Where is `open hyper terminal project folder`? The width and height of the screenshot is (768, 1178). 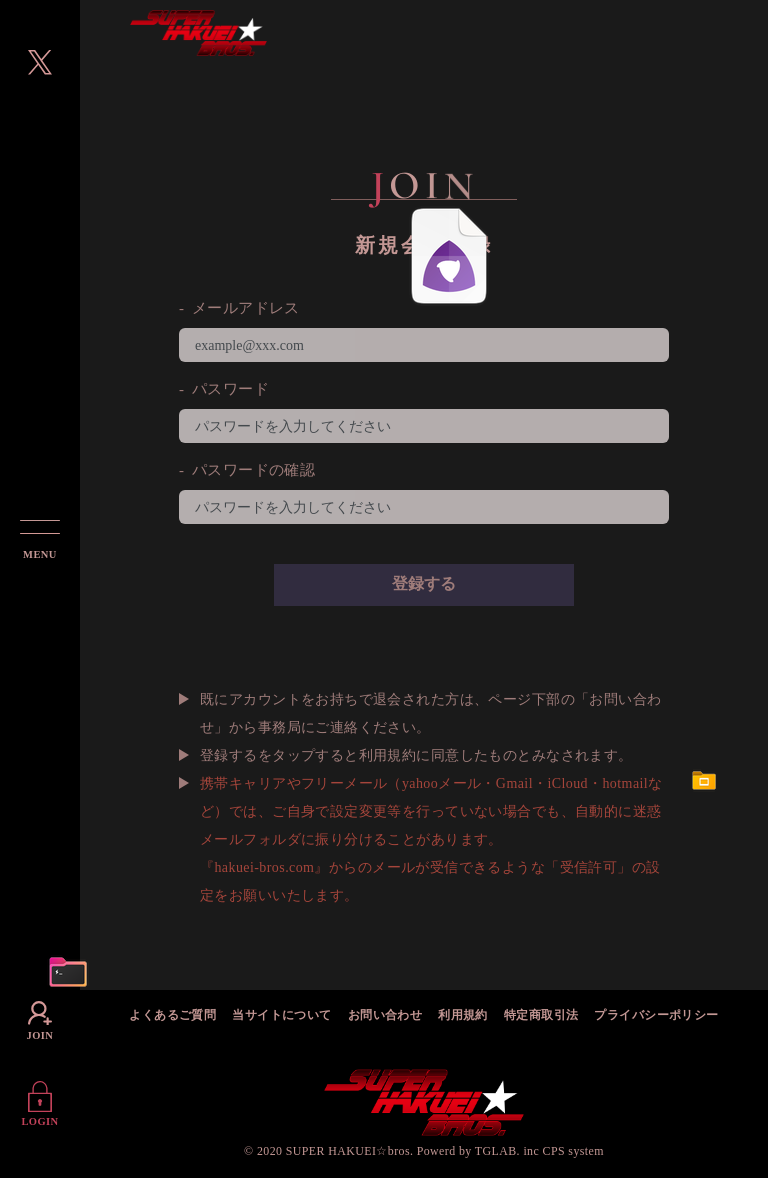 open hyper terminal project folder is located at coordinates (68, 973).